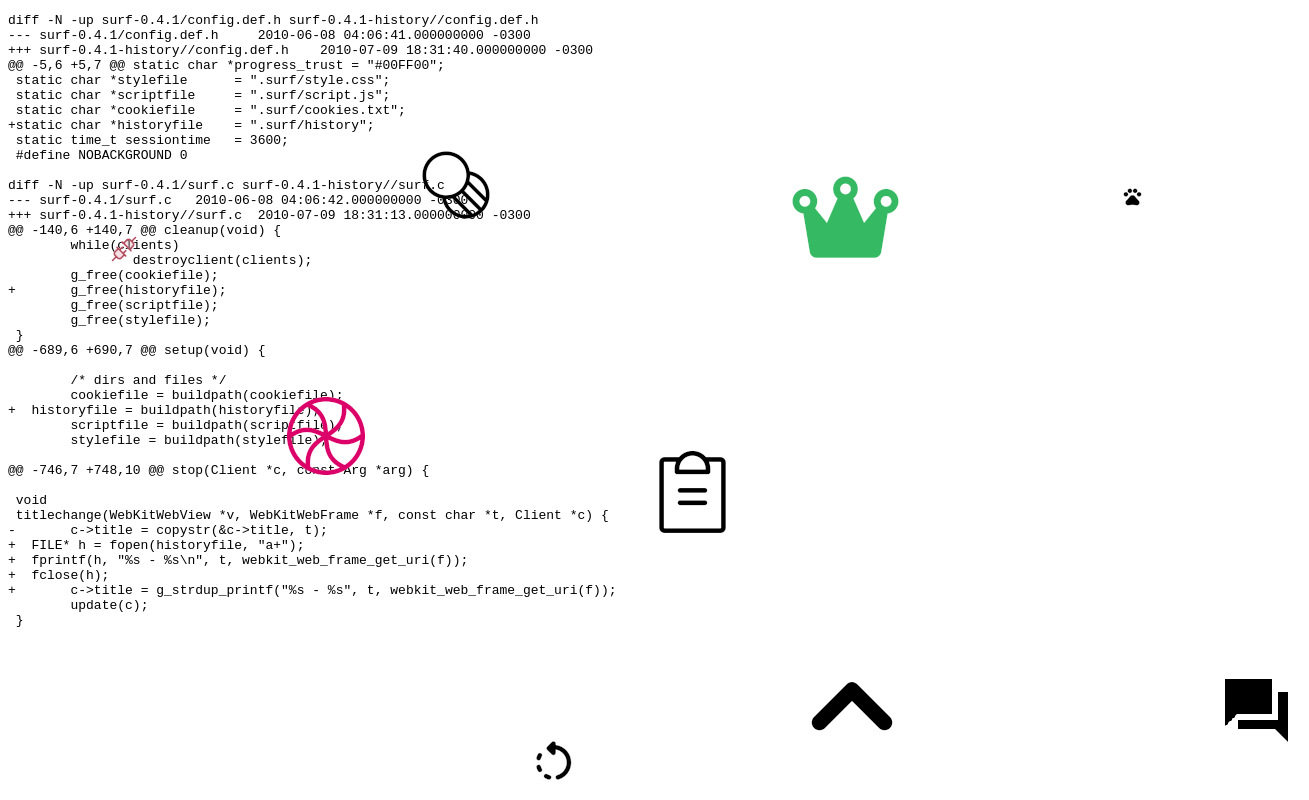 Image resolution: width=1309 pixels, height=800 pixels. What do you see at coordinates (1256, 710) in the screenshot?
I see `open discussion forum or community chat` at bounding box center [1256, 710].